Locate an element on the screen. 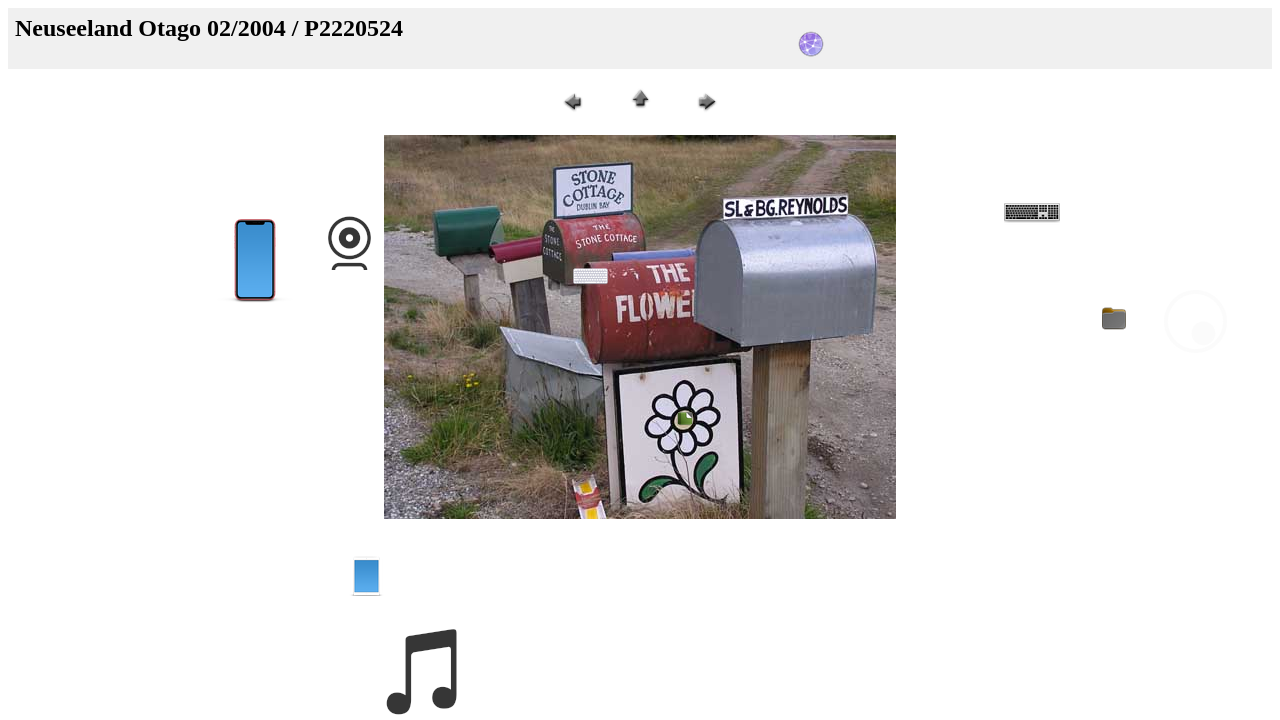 This screenshot has width=1280, height=720. open the music app is located at coordinates (422, 674).